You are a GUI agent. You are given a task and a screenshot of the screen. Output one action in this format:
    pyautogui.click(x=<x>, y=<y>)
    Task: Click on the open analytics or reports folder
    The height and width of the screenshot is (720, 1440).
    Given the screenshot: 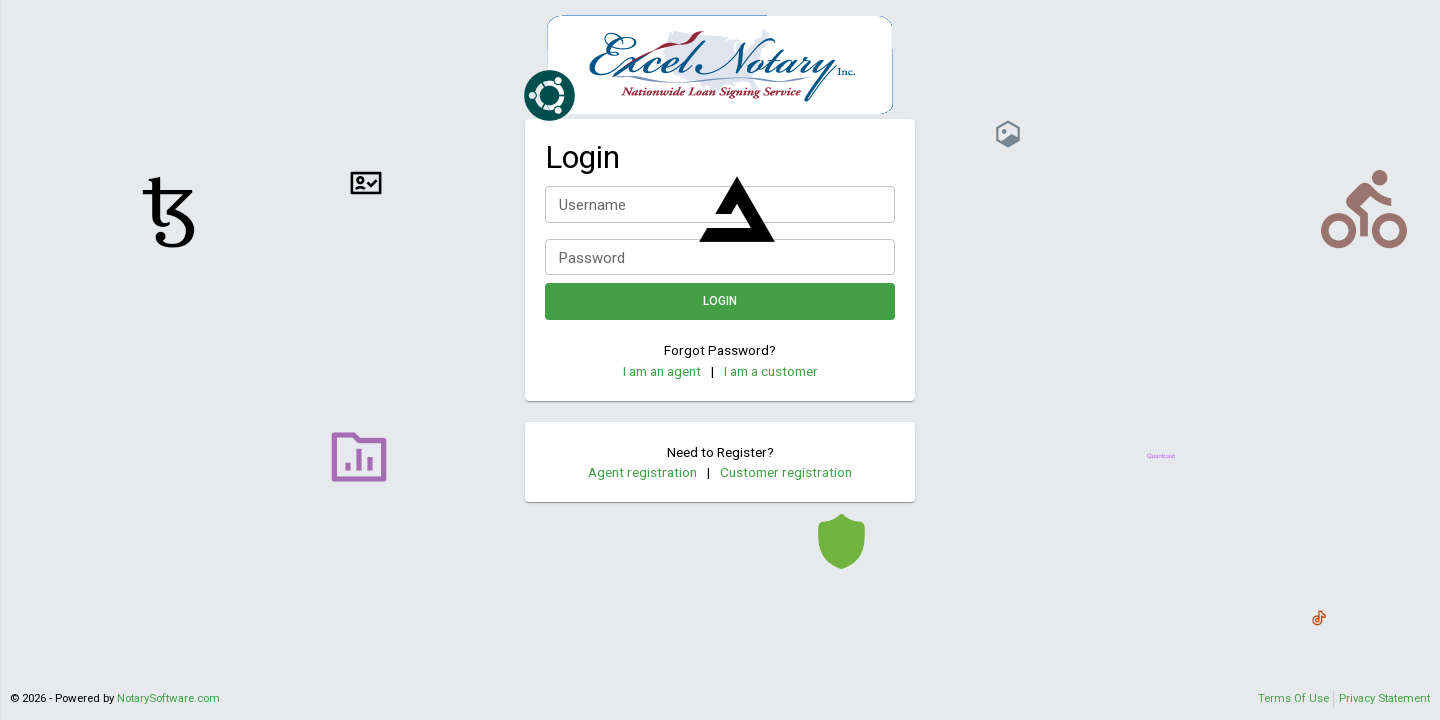 What is the action you would take?
    pyautogui.click(x=359, y=457)
    